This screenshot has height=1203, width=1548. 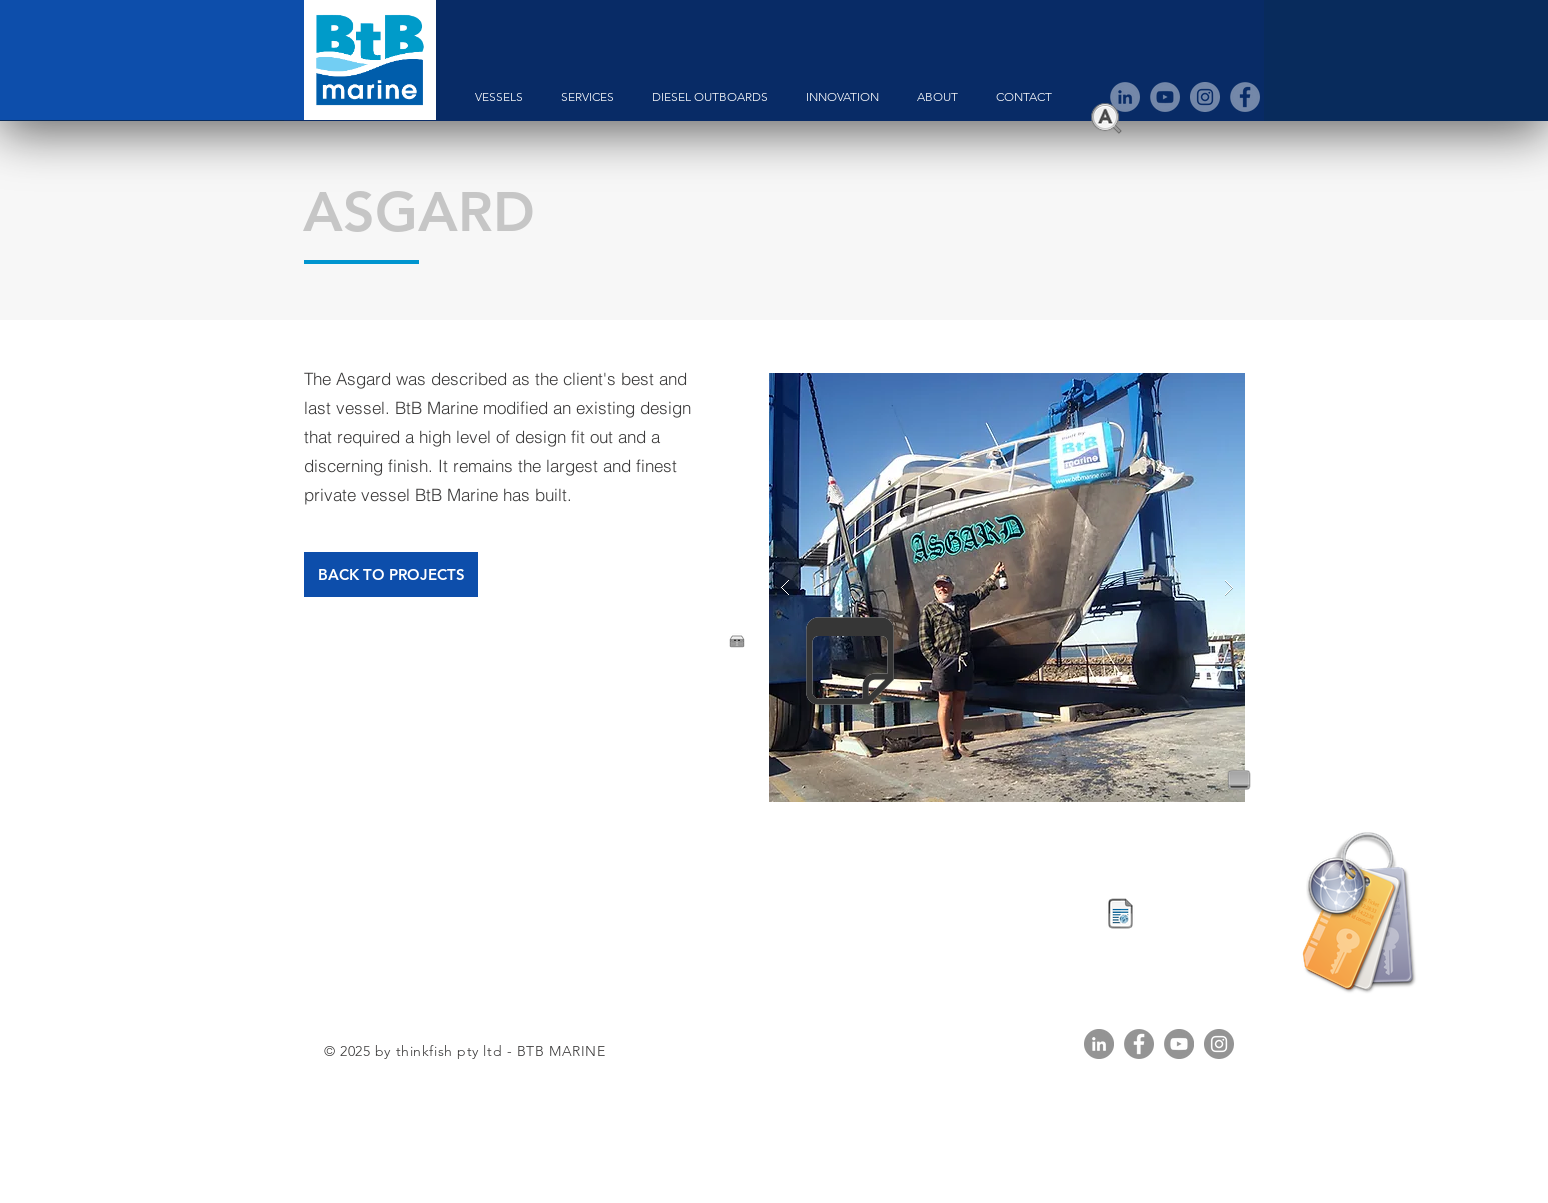 I want to click on access xserve in sidebar, so click(x=737, y=641).